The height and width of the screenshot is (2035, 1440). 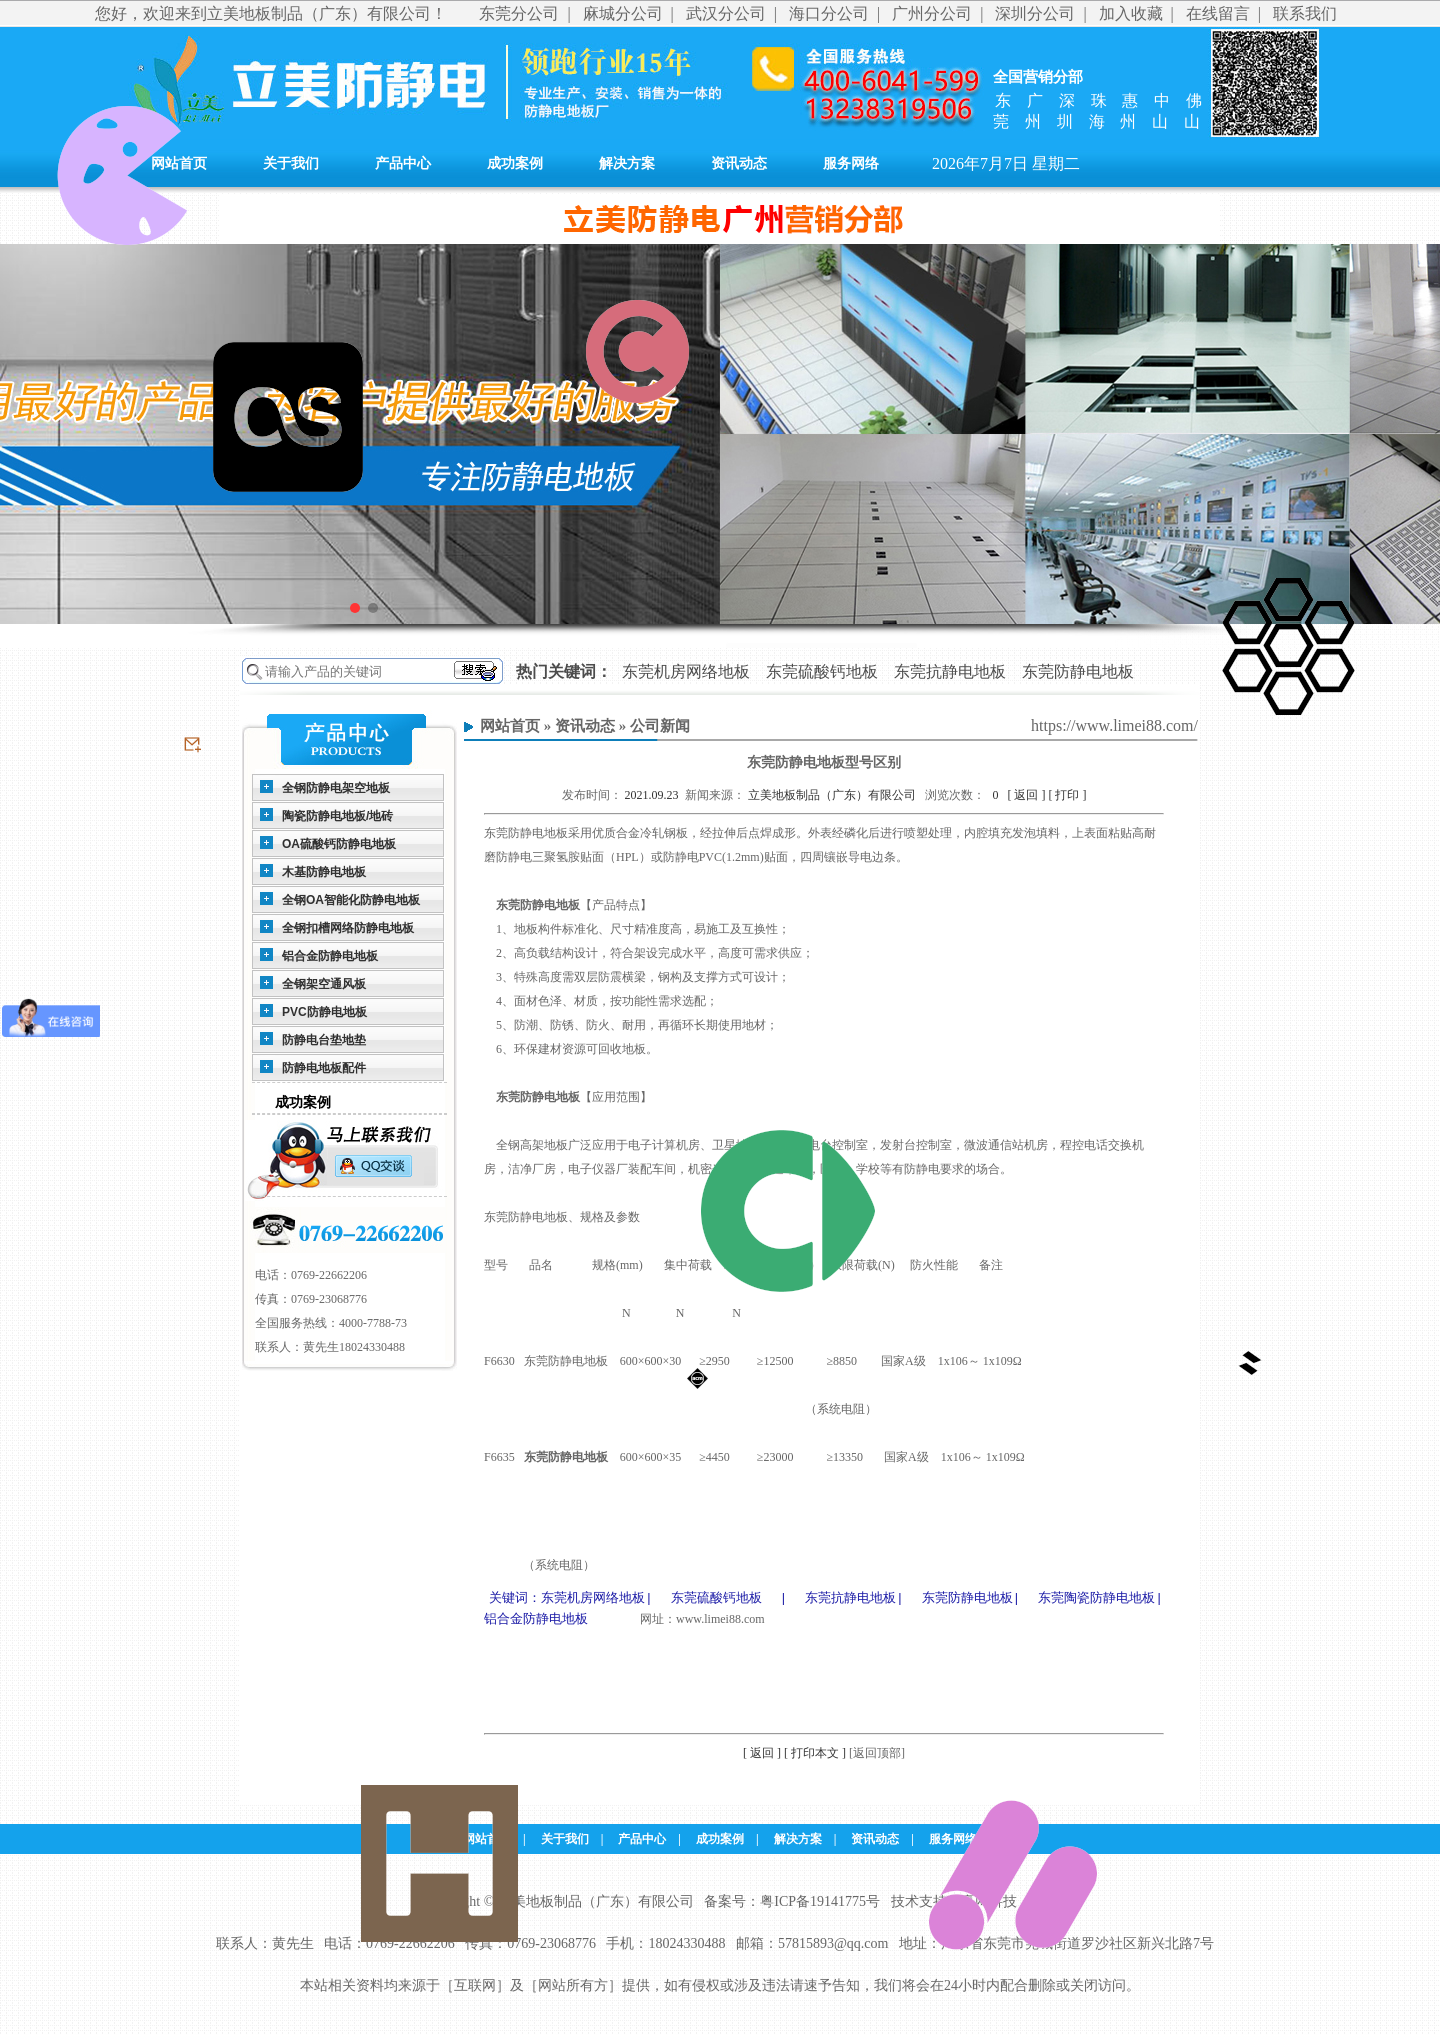 I want to click on Cloudera company logo, so click(x=637, y=351).